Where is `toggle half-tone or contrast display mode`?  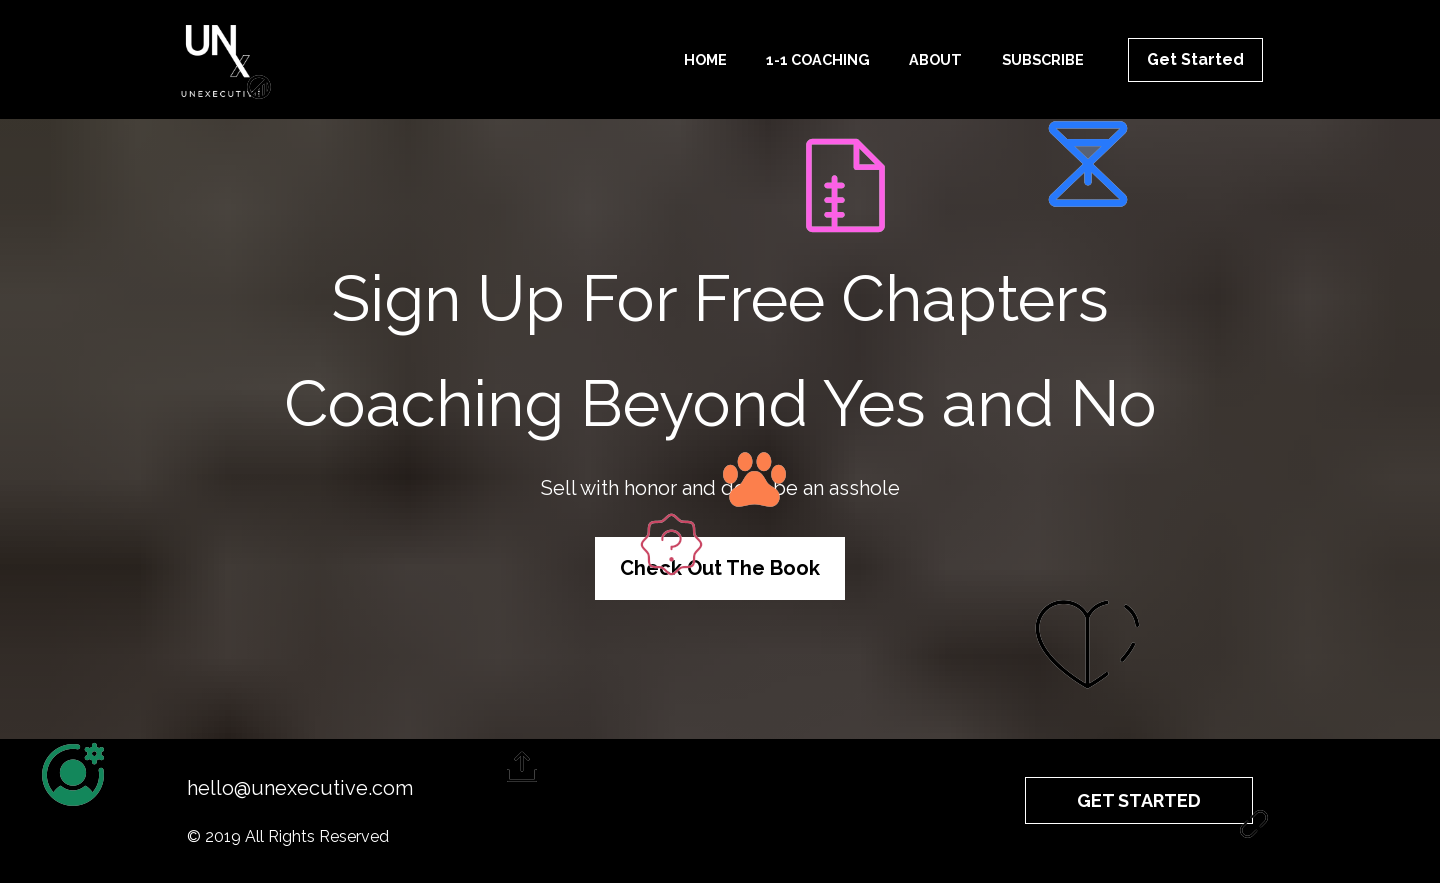
toggle half-tone or contrast display mode is located at coordinates (259, 87).